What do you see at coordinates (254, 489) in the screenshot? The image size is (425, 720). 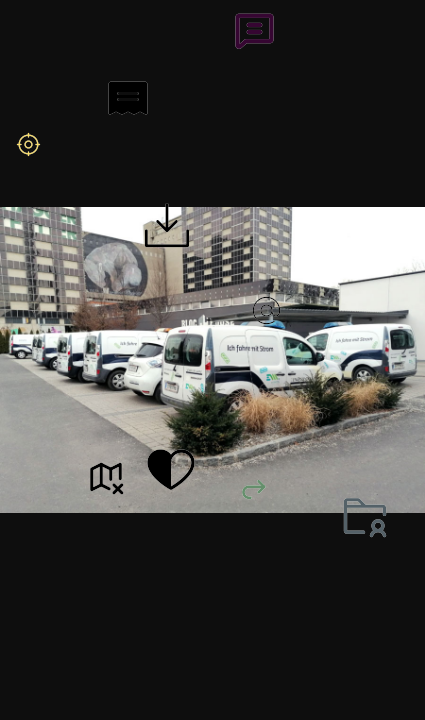 I see `forward a message or email` at bounding box center [254, 489].